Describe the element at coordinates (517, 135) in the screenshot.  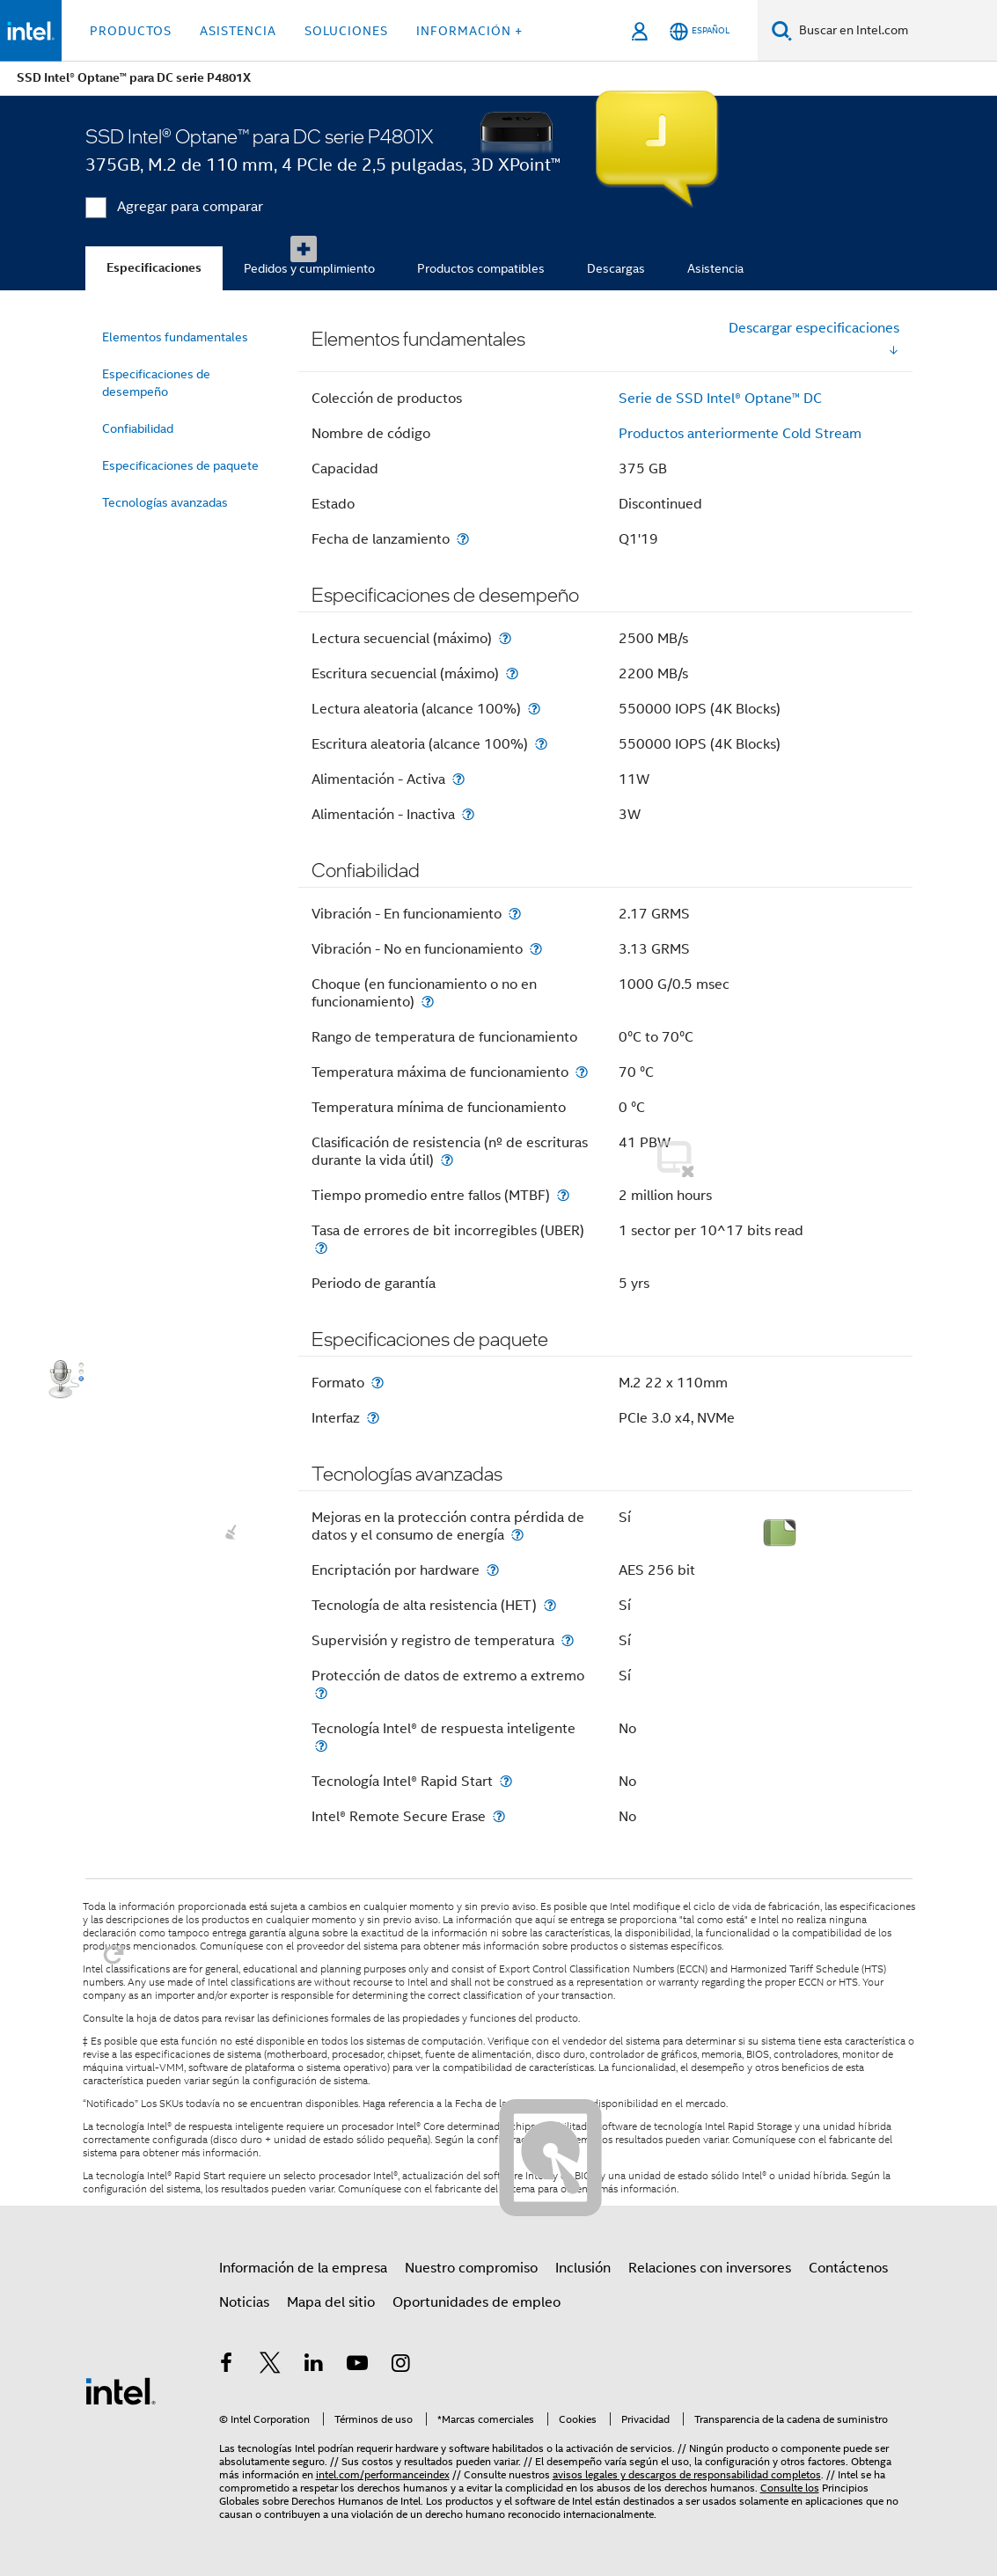
I see `apple tv device in connected devices list` at that location.